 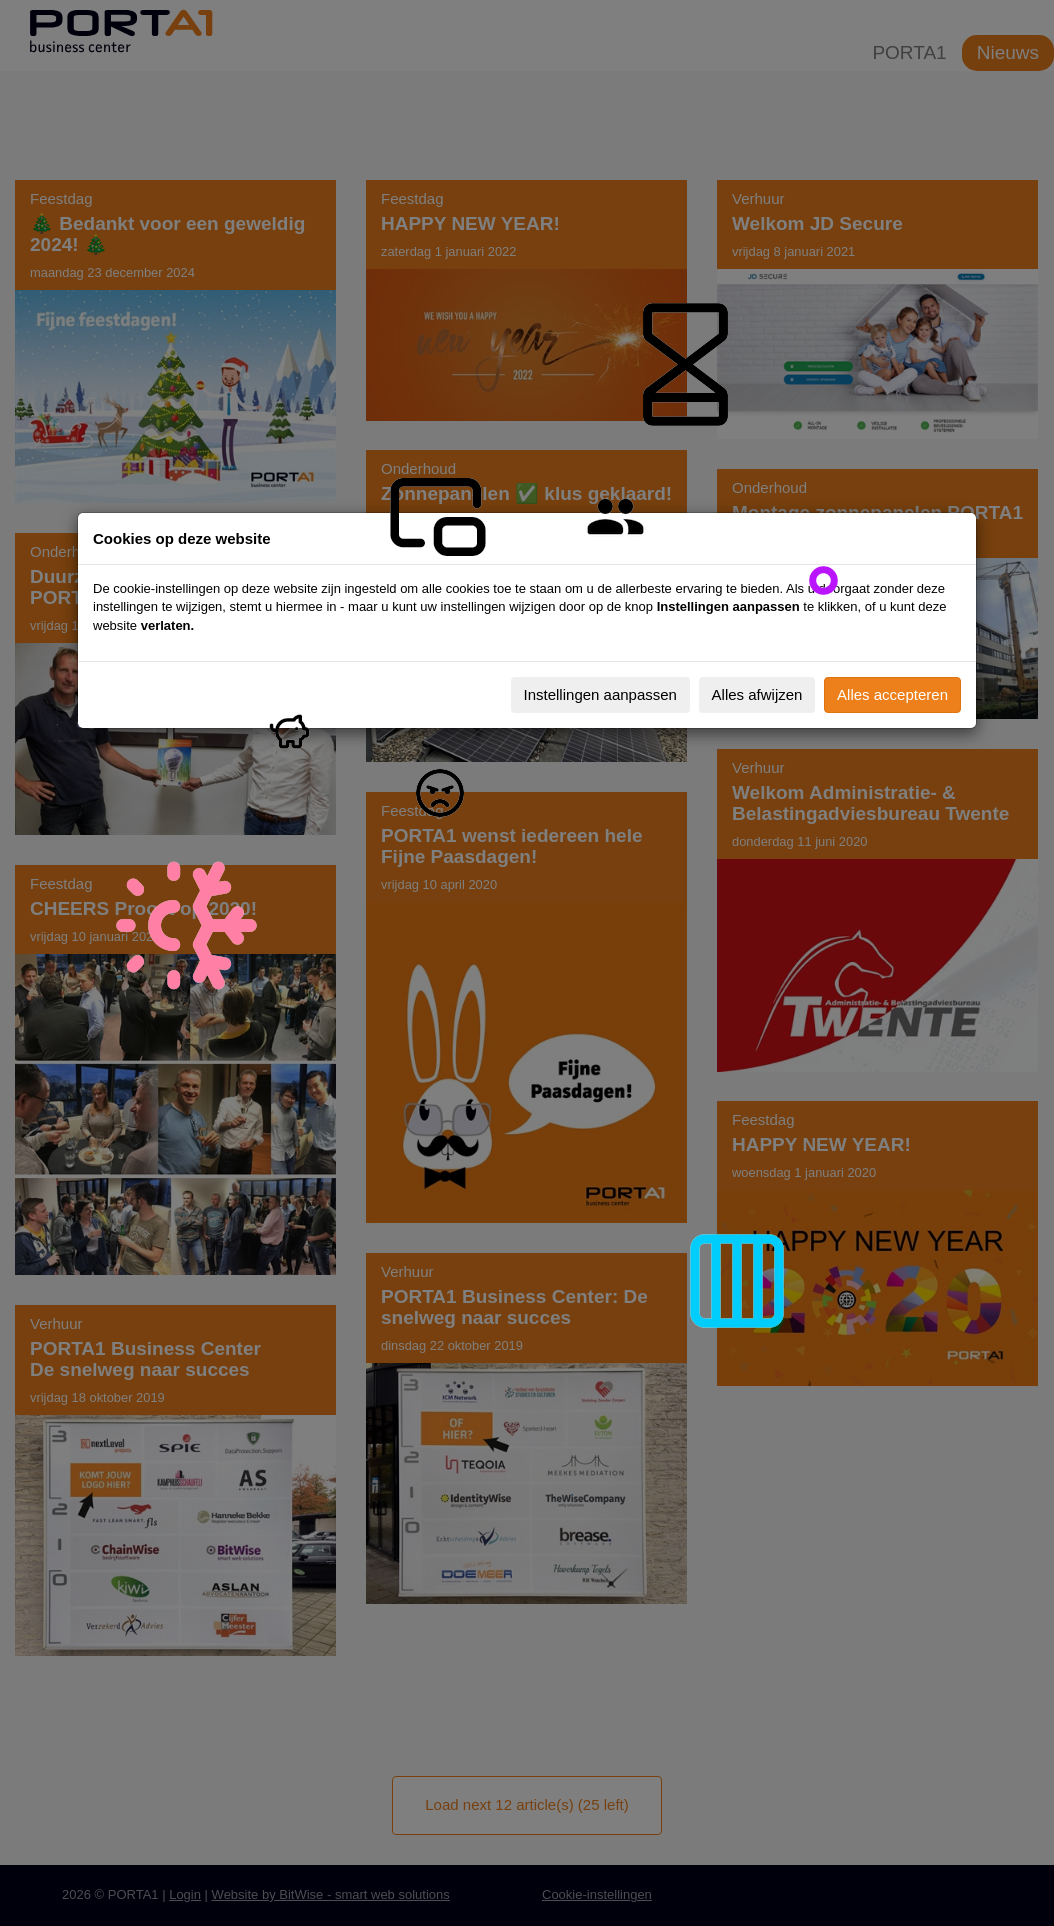 I want to click on unselected radio button option, so click(x=823, y=580).